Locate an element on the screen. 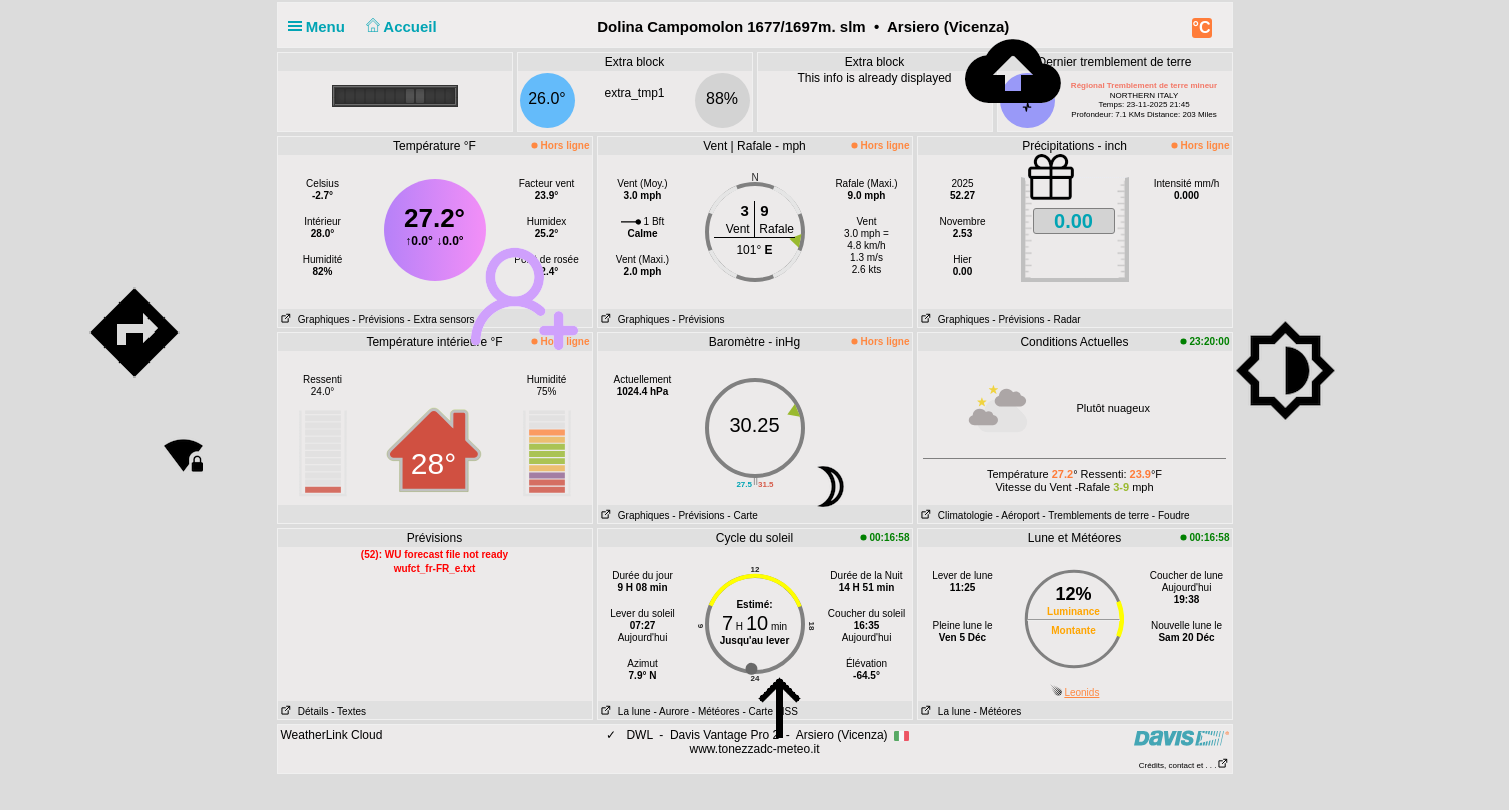 The width and height of the screenshot is (1509, 810). toggle dark mode or night theme is located at coordinates (829, 486).